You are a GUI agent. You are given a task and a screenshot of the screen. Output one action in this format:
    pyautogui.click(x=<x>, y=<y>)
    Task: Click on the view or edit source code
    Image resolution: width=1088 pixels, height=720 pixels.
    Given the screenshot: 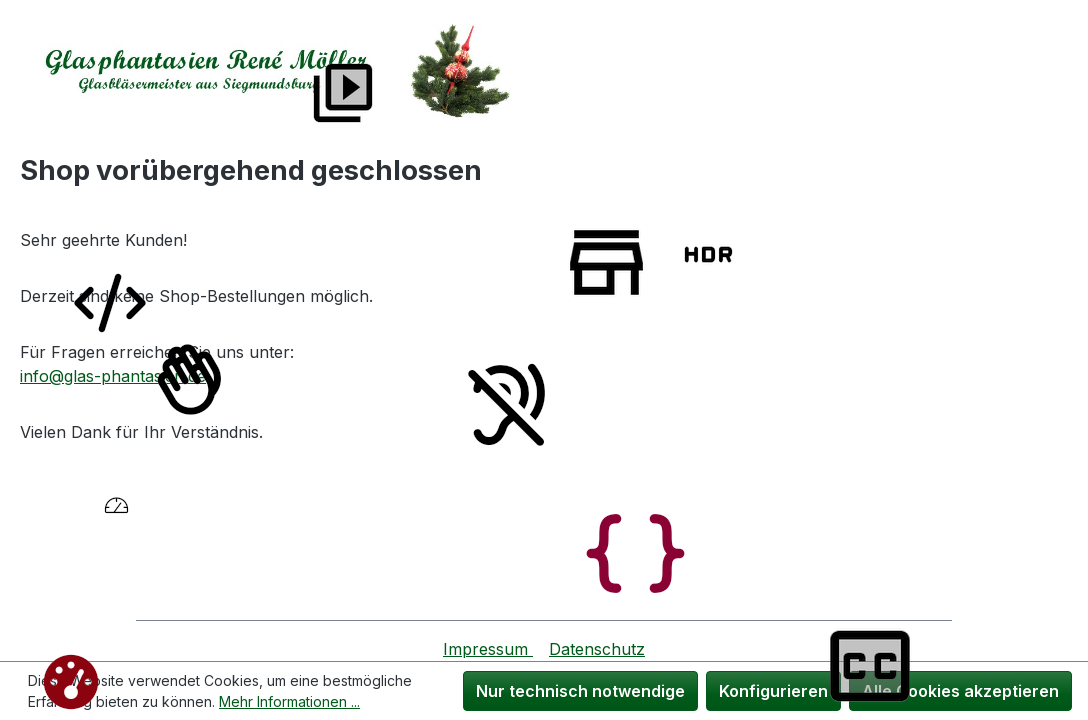 What is the action you would take?
    pyautogui.click(x=110, y=303)
    